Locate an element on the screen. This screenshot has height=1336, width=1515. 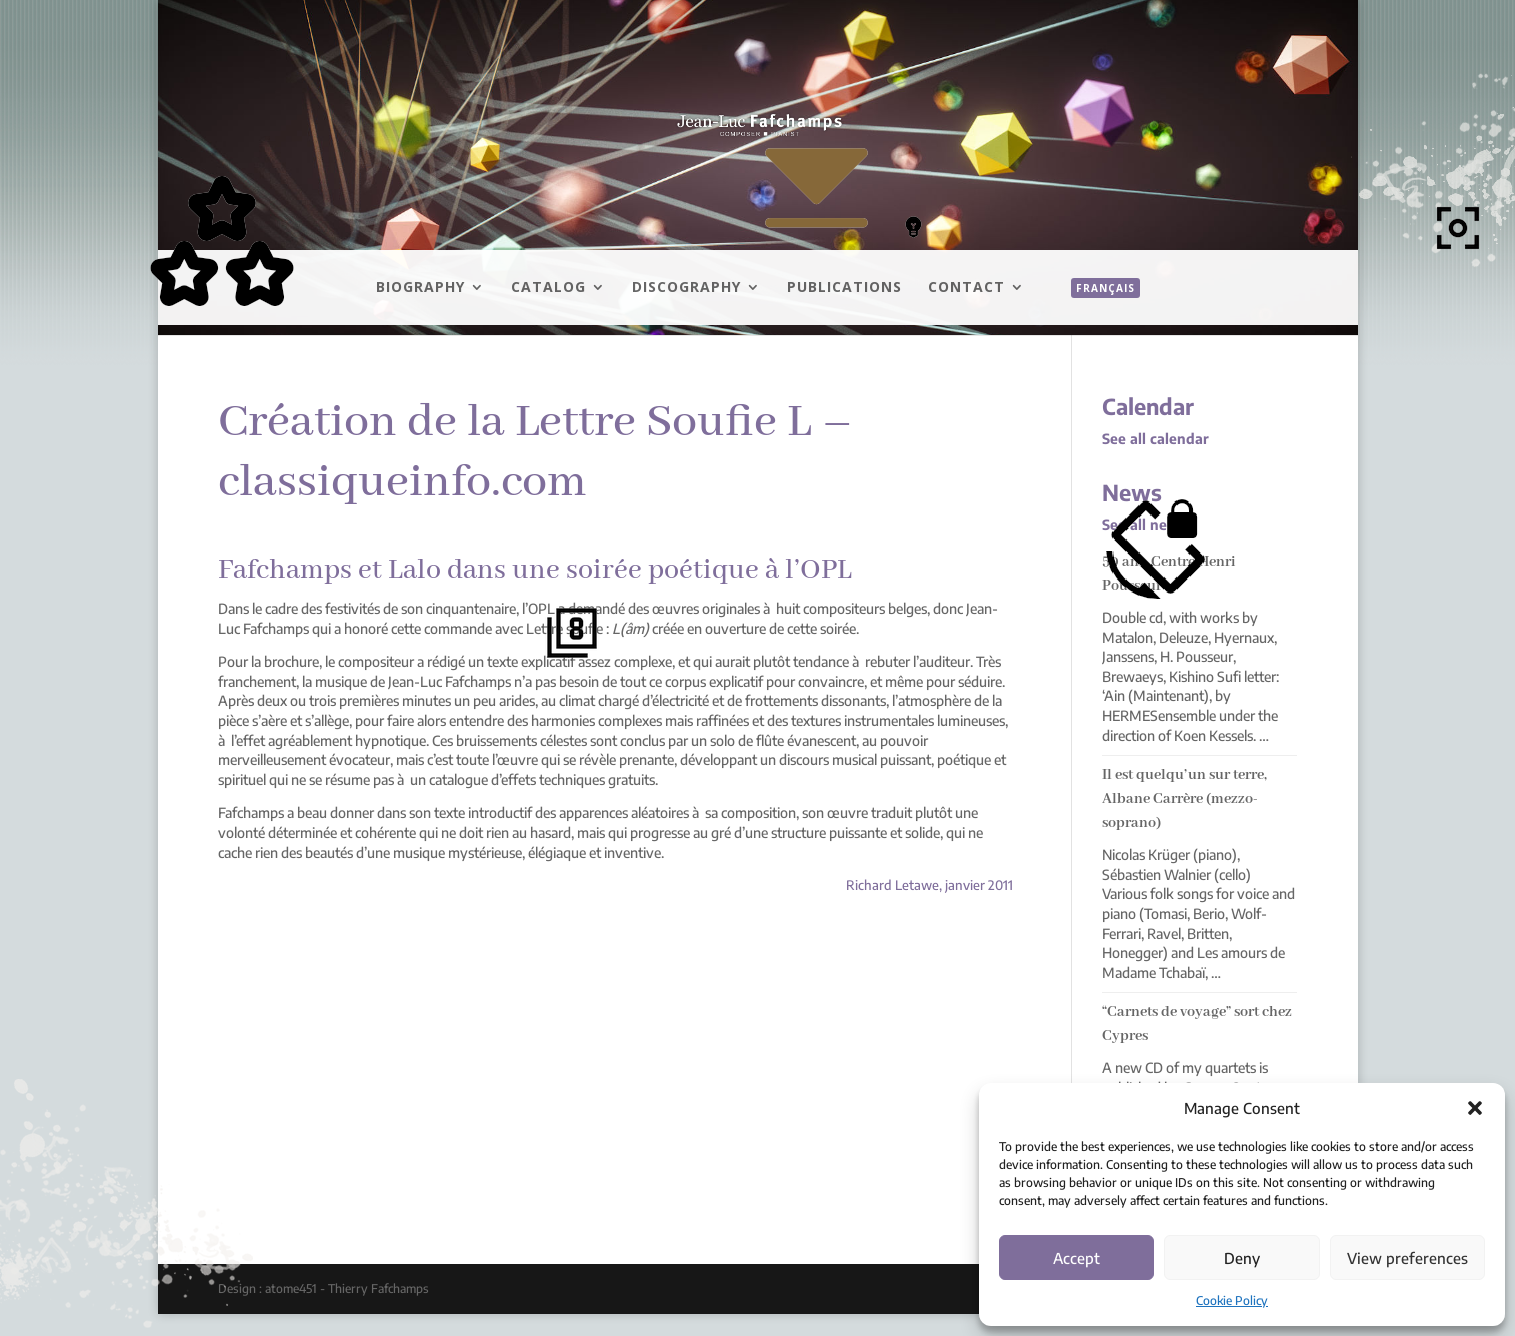
access tips or ideas is located at coordinates (913, 226).